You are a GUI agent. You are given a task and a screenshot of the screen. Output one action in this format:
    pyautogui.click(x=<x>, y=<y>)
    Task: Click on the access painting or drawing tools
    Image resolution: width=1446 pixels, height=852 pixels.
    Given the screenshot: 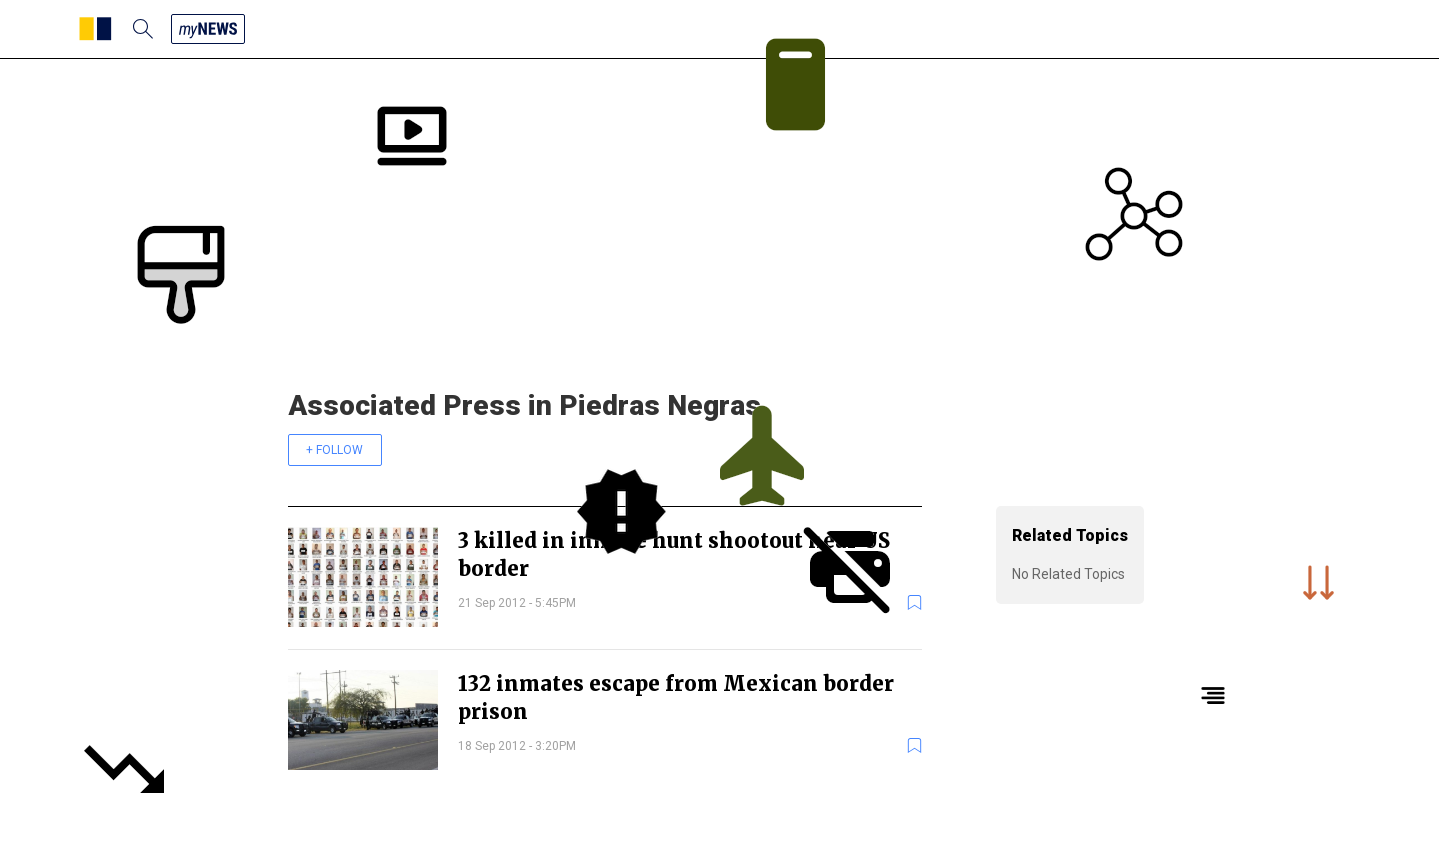 What is the action you would take?
    pyautogui.click(x=181, y=273)
    